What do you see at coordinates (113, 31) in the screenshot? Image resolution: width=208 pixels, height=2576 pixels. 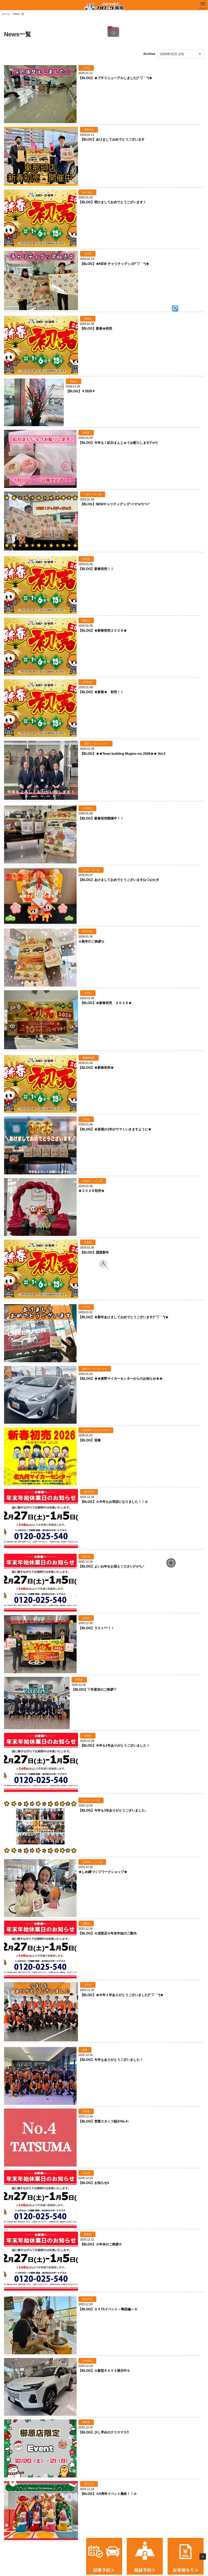 I see `access your home folder` at bounding box center [113, 31].